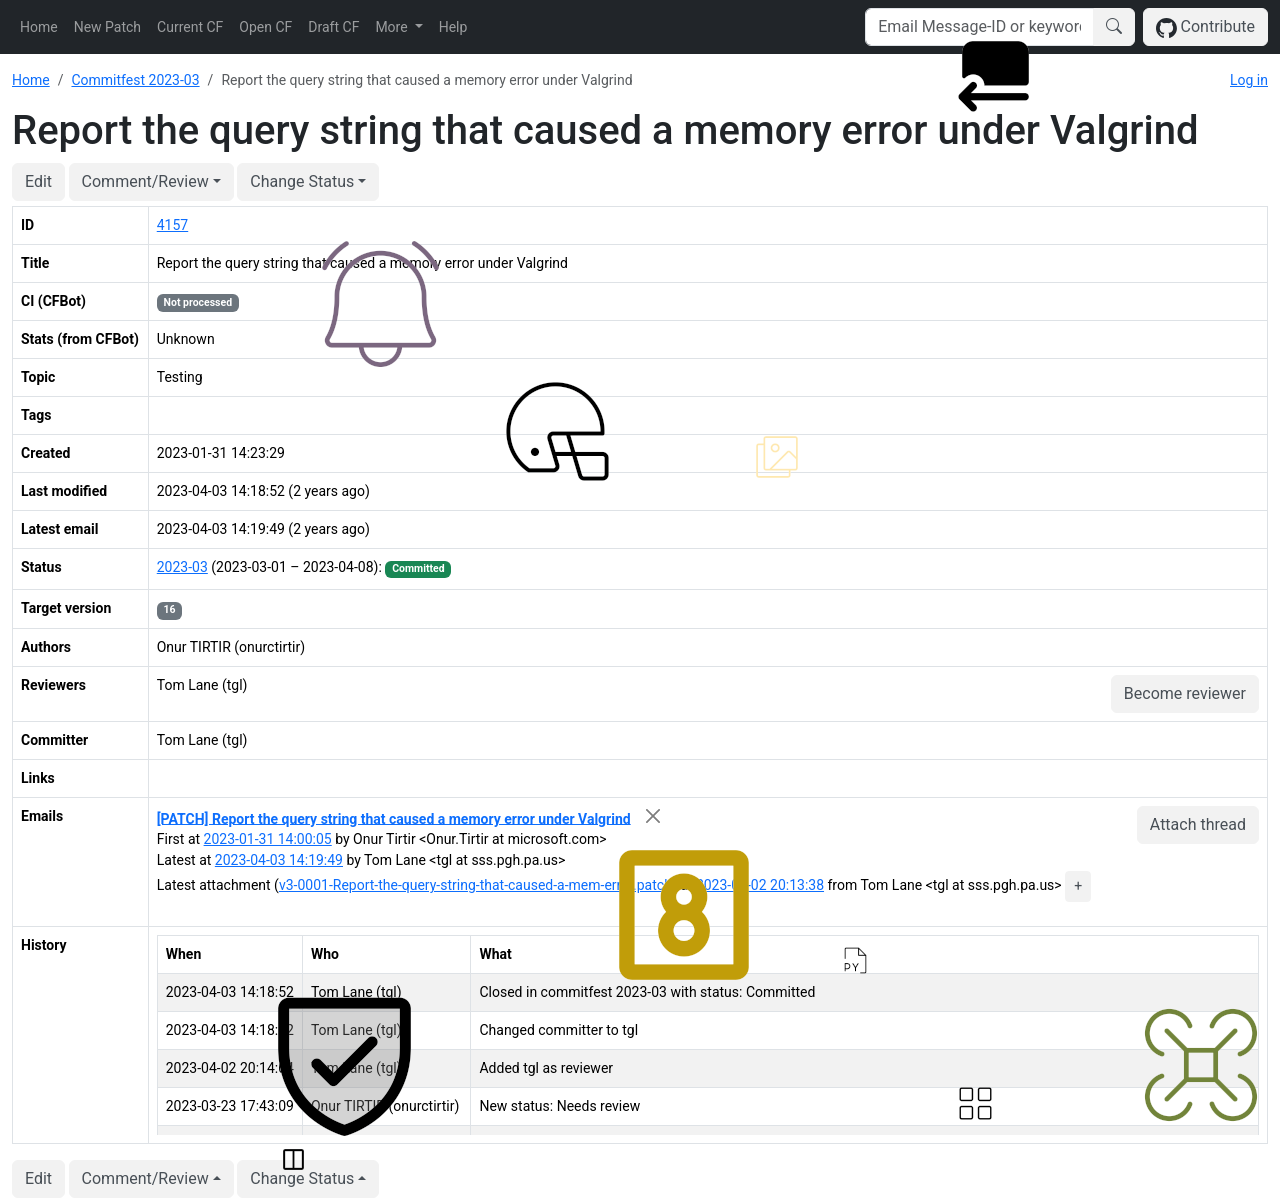  What do you see at coordinates (995, 74) in the screenshot?
I see `auto-fit content to the left edge` at bounding box center [995, 74].